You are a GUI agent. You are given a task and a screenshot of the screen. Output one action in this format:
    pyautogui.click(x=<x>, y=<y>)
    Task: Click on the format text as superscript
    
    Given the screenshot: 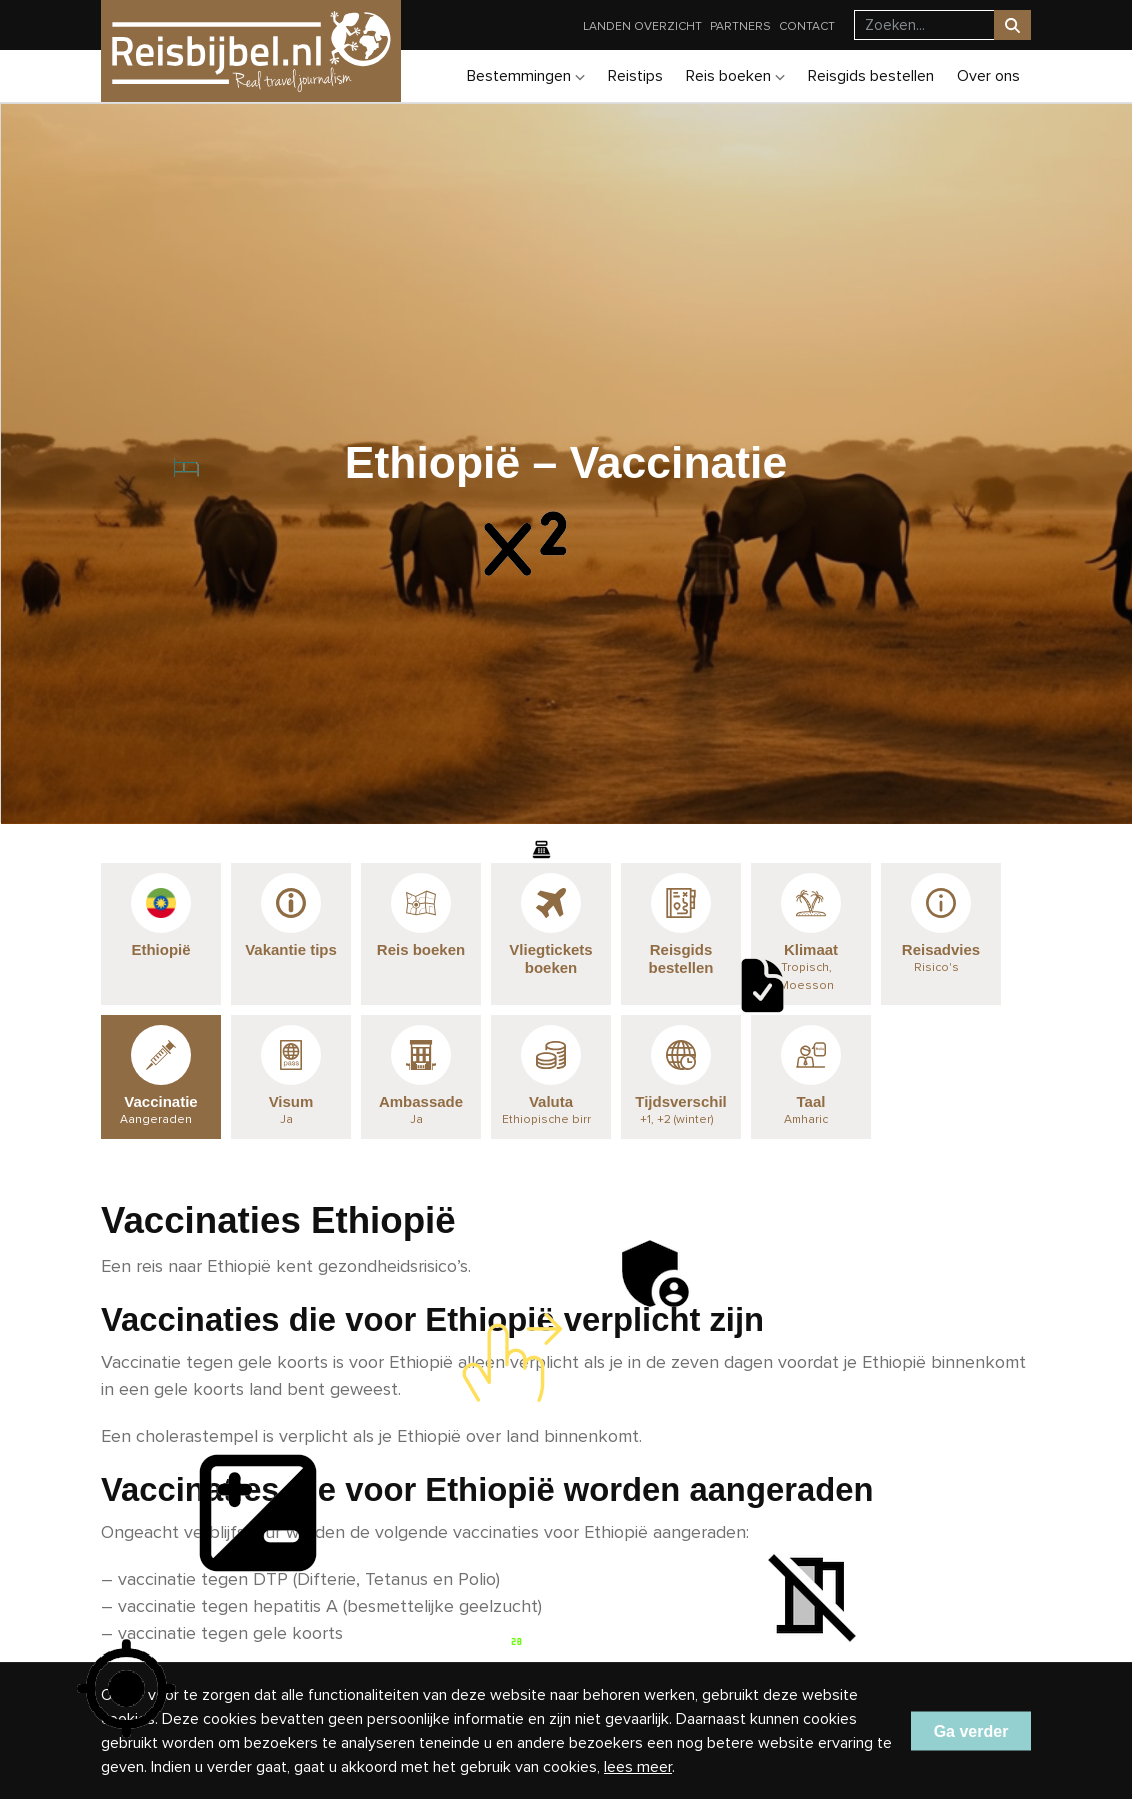 What is the action you would take?
    pyautogui.click(x=521, y=545)
    